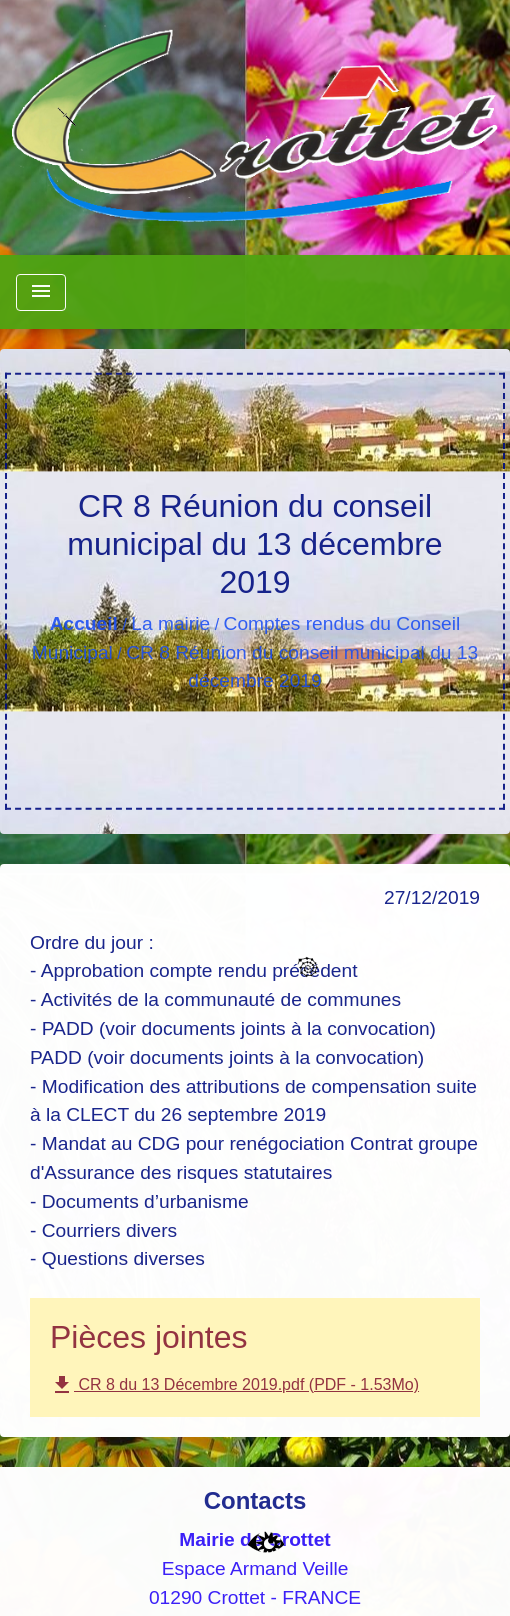 Image resolution: width=510 pixels, height=1616 pixels. I want to click on represents a trap or hazard in gameplay, so click(308, 967).